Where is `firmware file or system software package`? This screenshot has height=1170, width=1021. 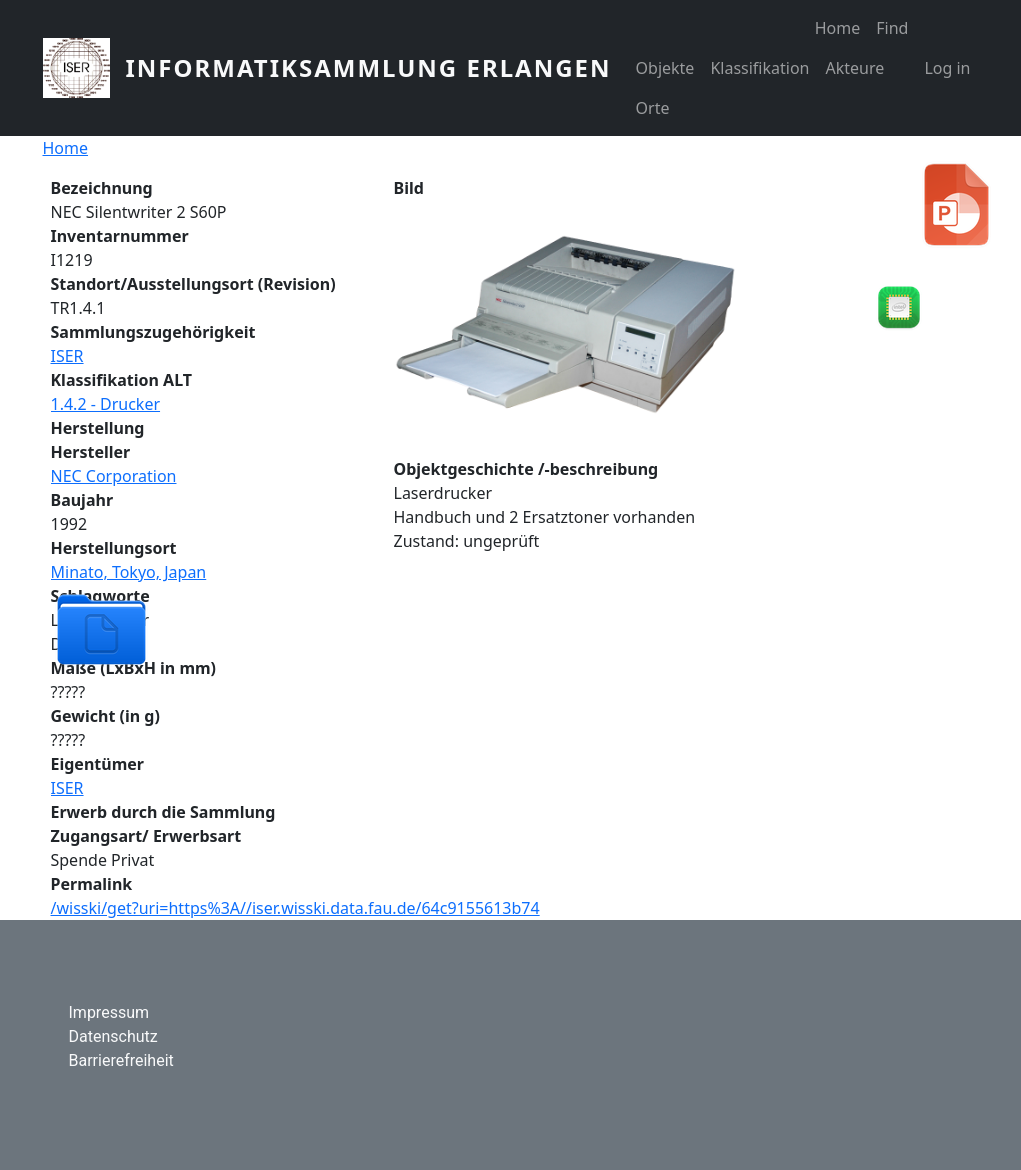
firmware file or system software package is located at coordinates (899, 308).